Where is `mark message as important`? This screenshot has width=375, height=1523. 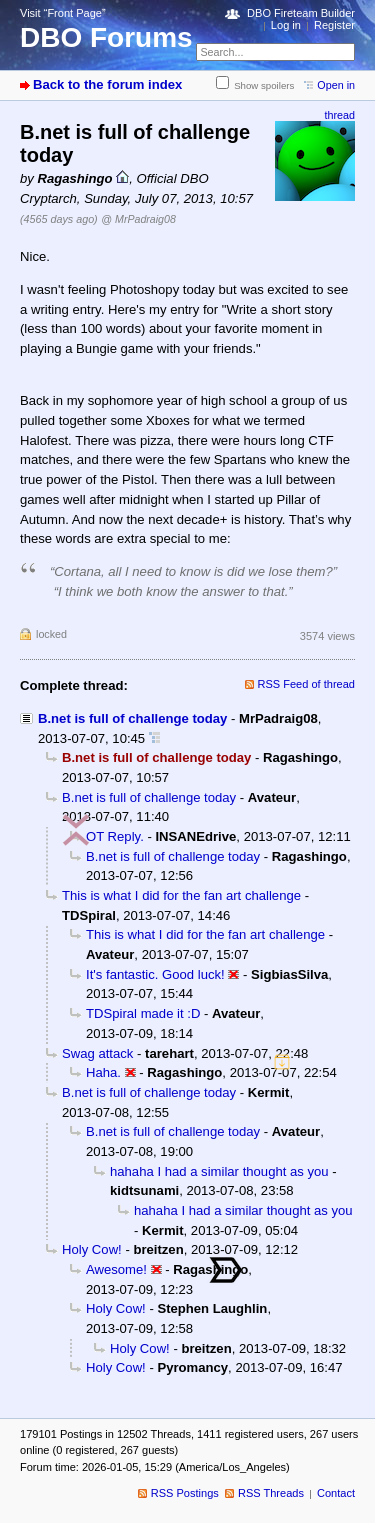 mark message as important is located at coordinates (226, 1270).